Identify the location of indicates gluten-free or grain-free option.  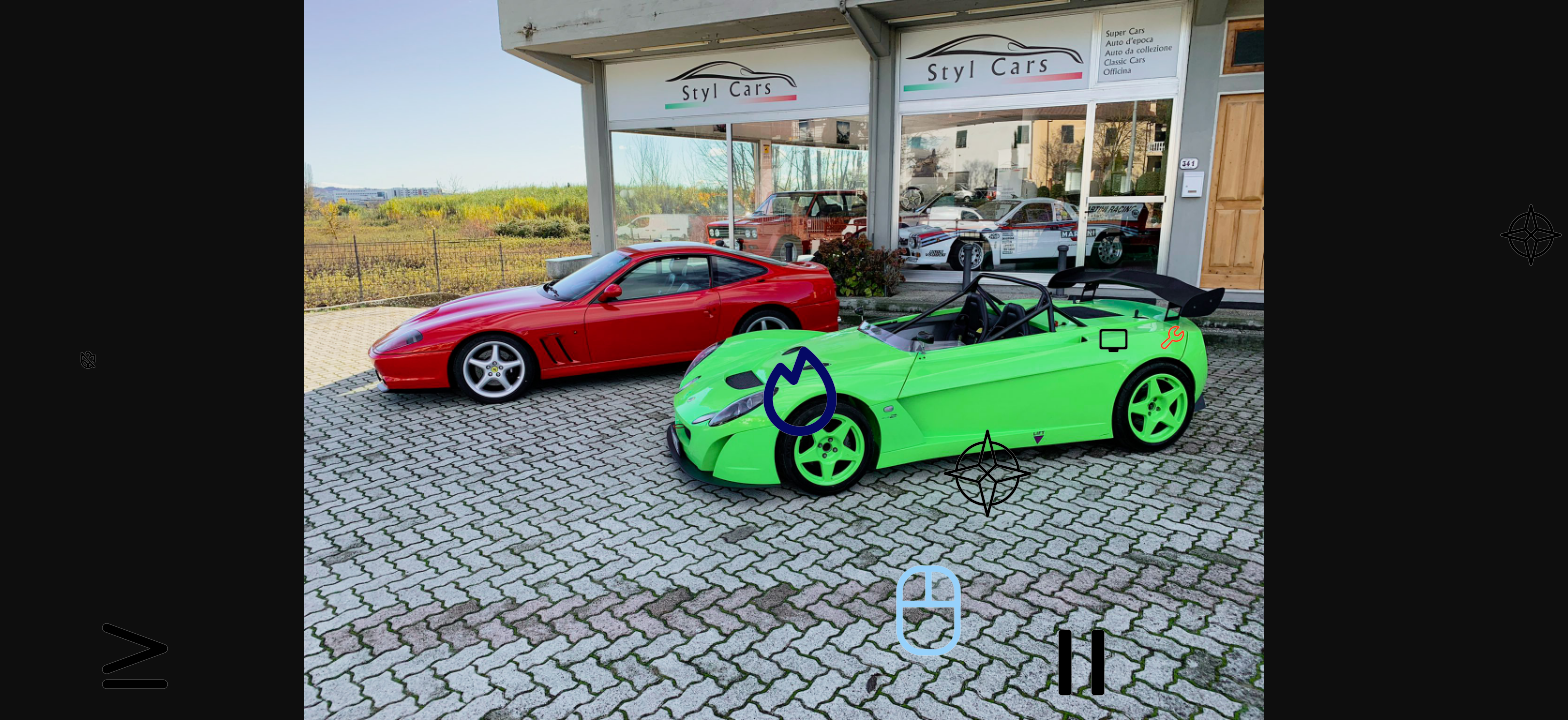
(88, 360).